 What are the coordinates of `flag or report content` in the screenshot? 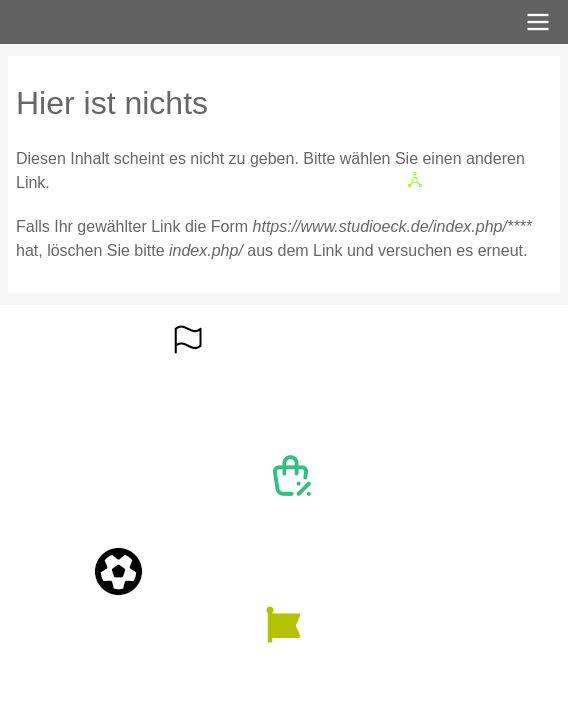 It's located at (187, 339).